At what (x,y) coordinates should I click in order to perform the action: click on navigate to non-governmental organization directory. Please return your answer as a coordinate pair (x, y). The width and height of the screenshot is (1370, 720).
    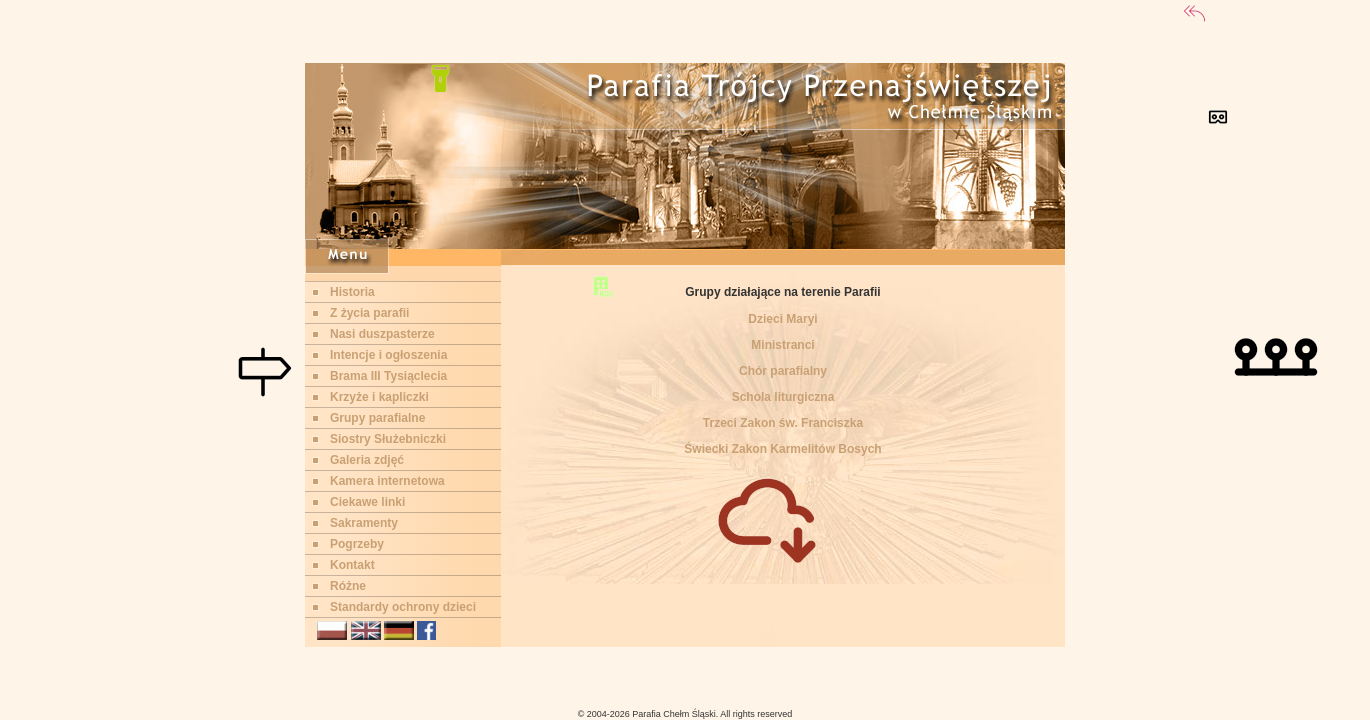
    Looking at the image, I should click on (602, 286).